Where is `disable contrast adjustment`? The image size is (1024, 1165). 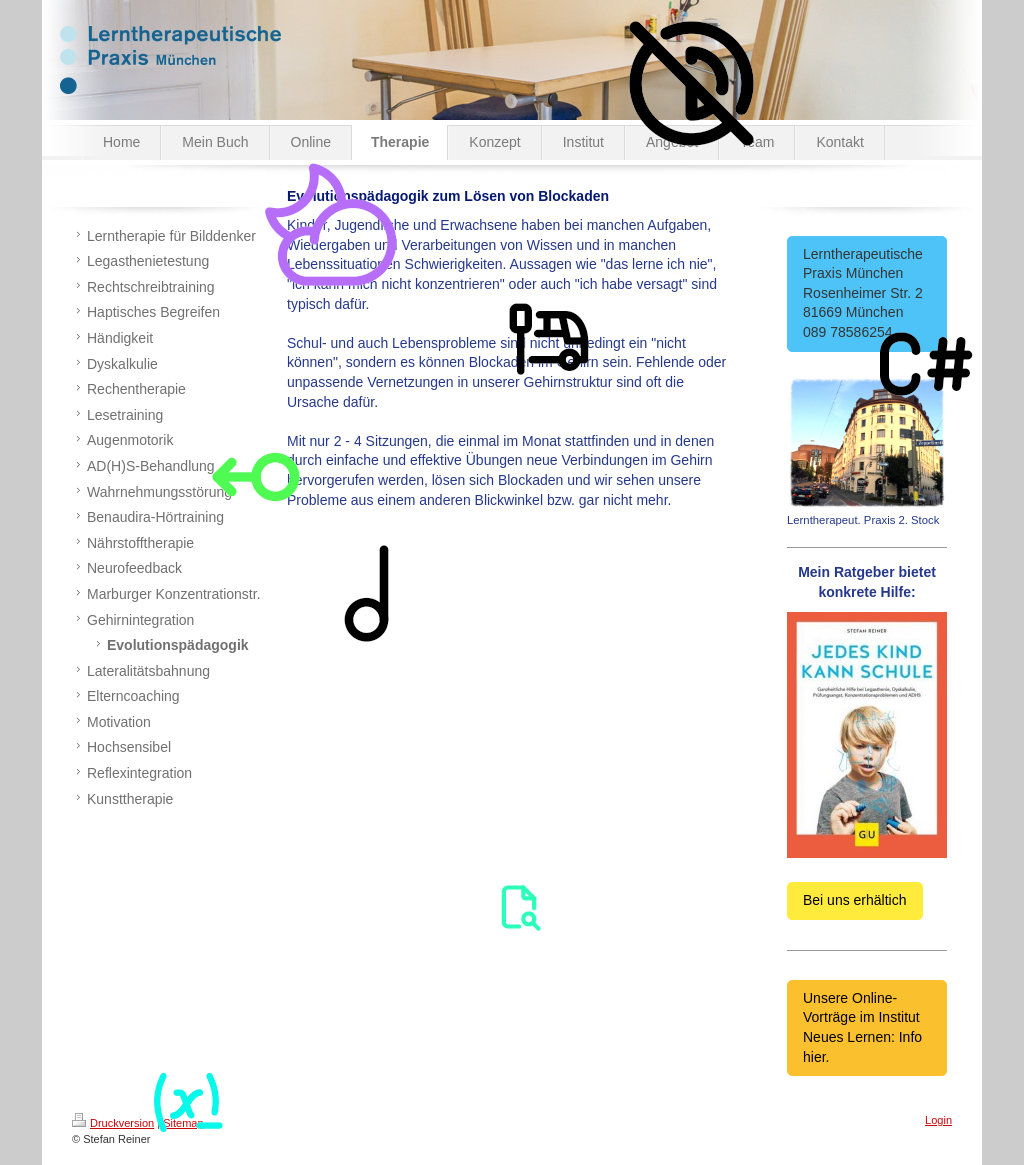 disable contrast adjustment is located at coordinates (691, 83).